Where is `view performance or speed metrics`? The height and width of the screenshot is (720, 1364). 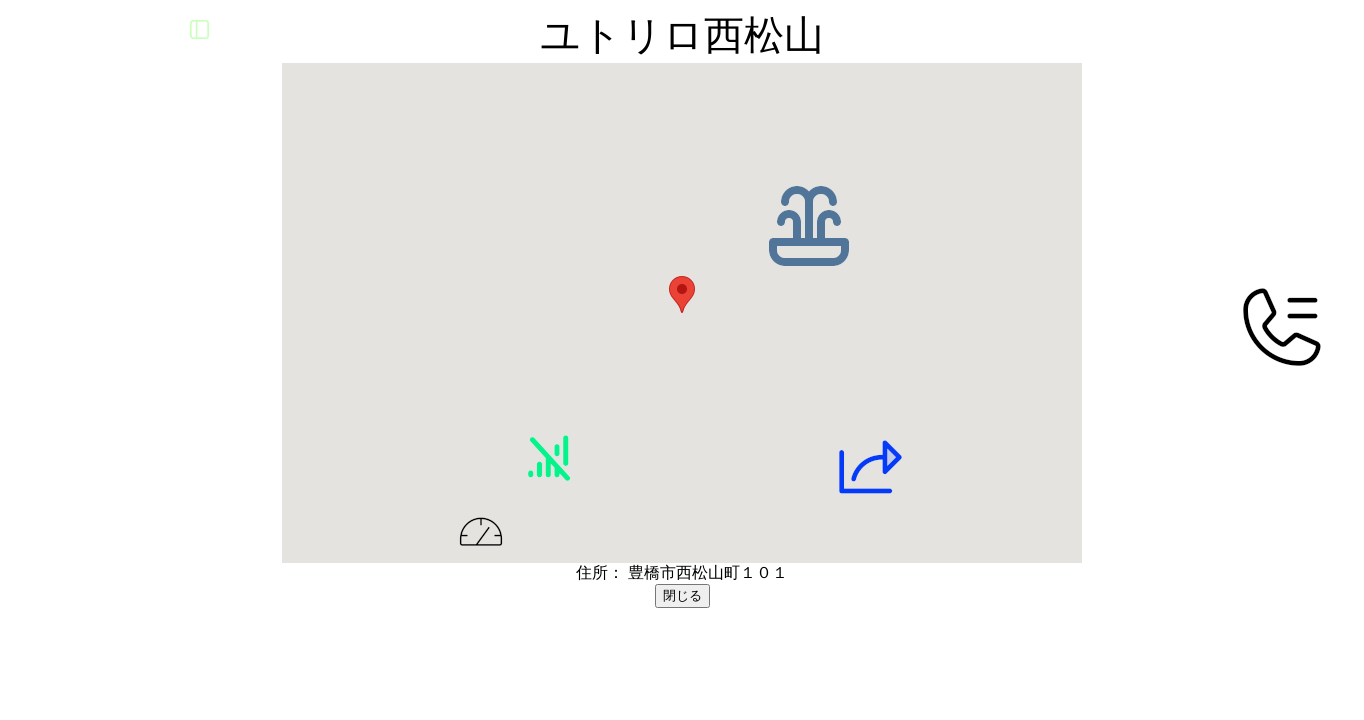
view performance or speed metrics is located at coordinates (481, 534).